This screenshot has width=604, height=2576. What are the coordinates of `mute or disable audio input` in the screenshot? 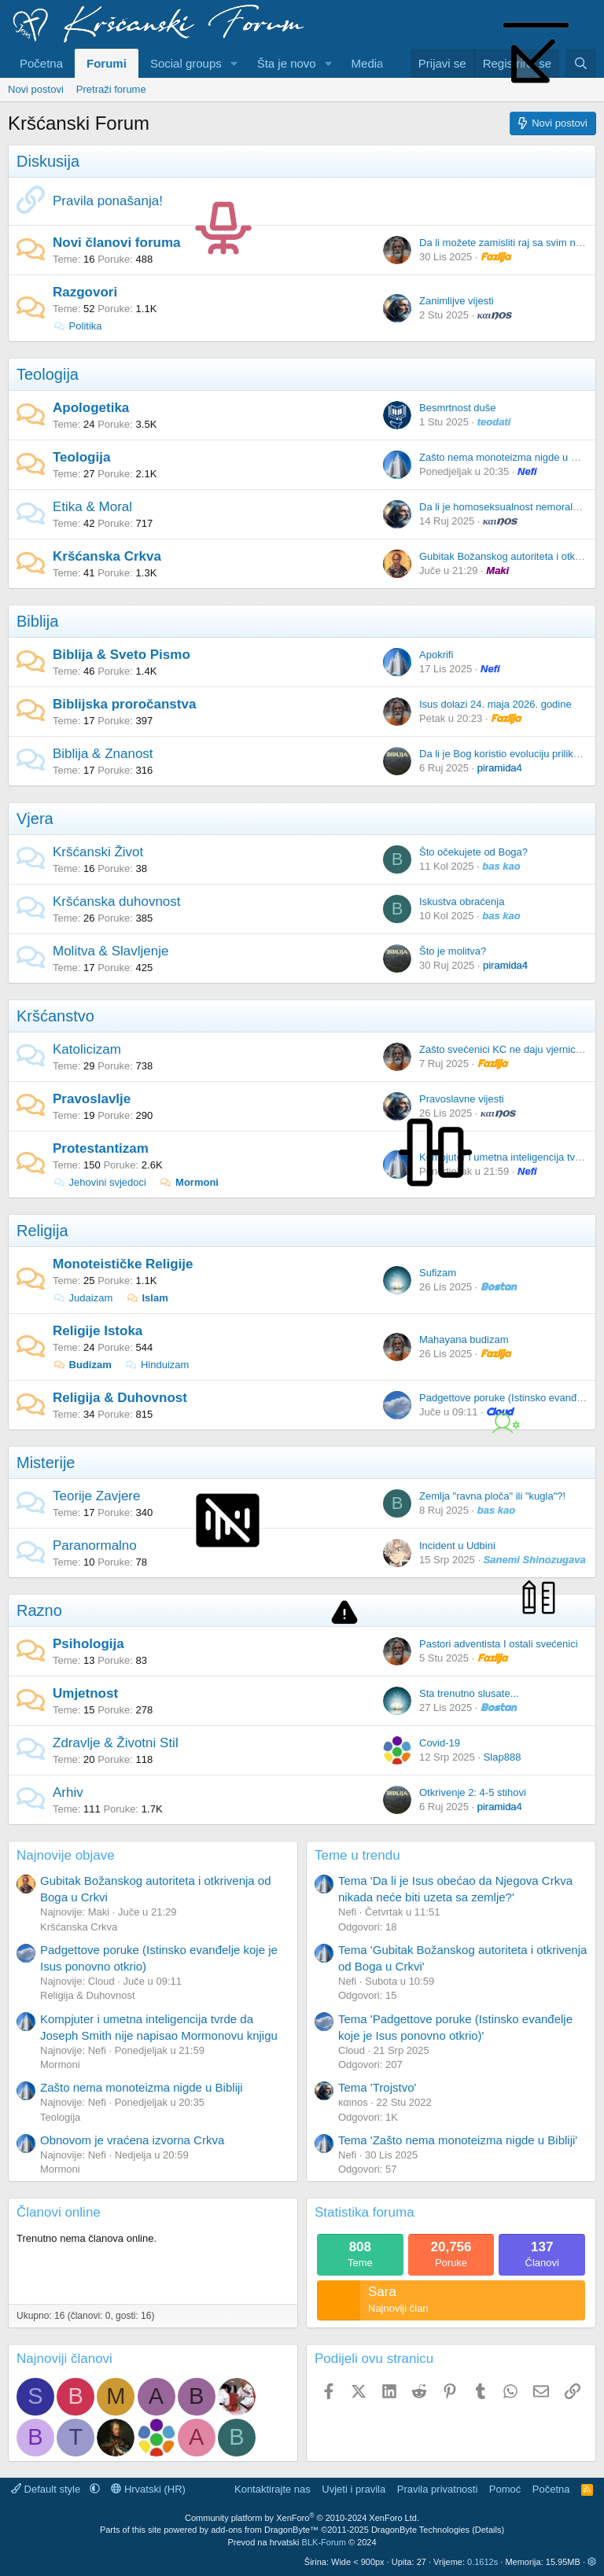 It's located at (227, 1520).